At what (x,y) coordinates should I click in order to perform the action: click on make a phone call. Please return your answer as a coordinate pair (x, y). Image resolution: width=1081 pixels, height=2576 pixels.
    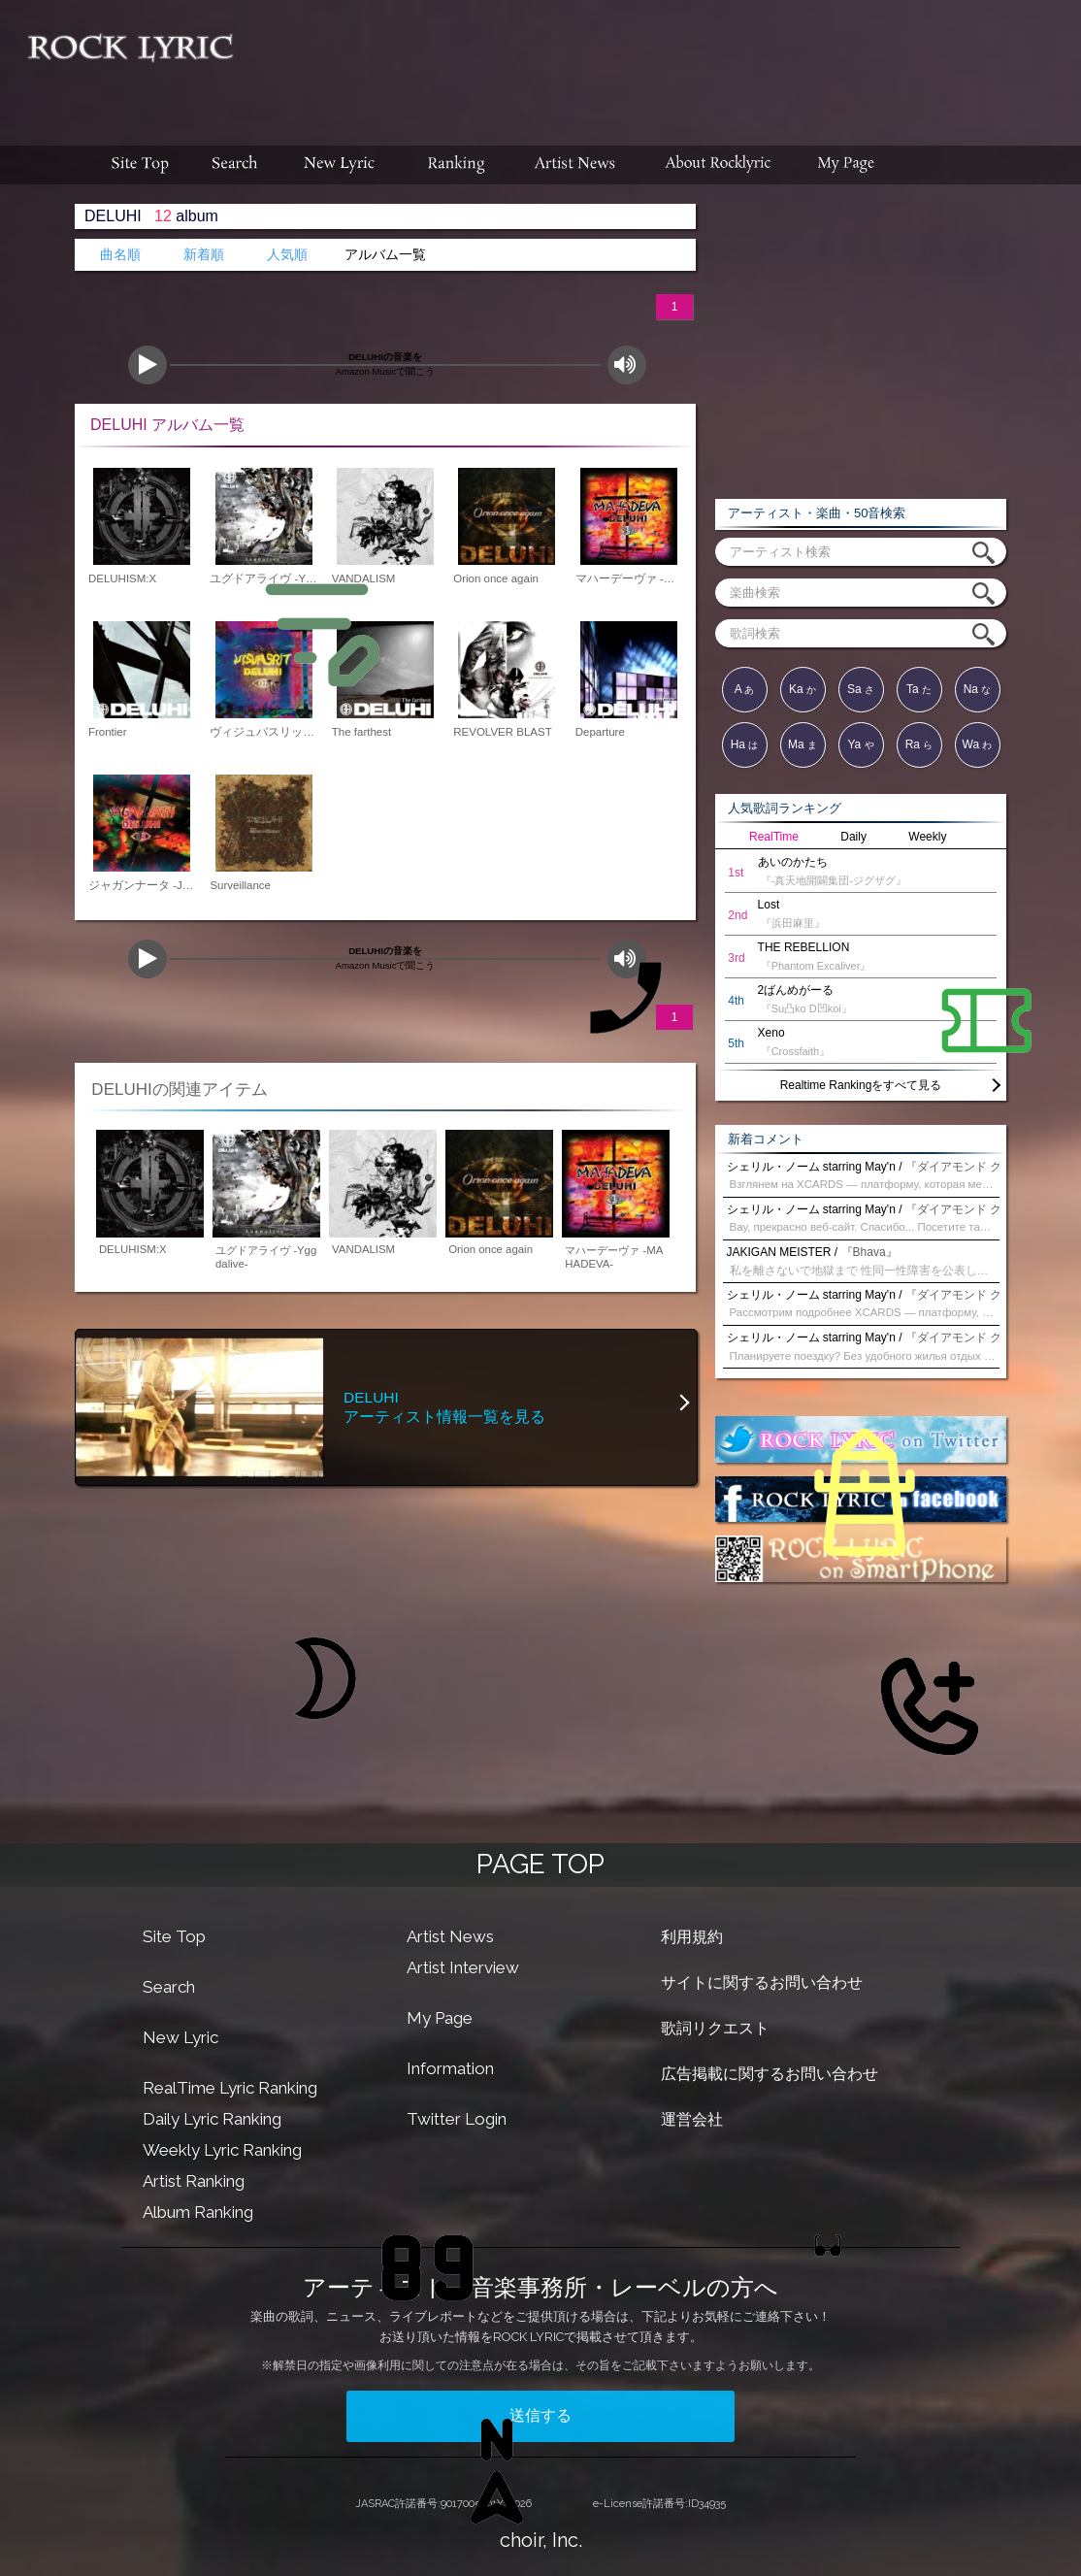
    Looking at the image, I should click on (626, 998).